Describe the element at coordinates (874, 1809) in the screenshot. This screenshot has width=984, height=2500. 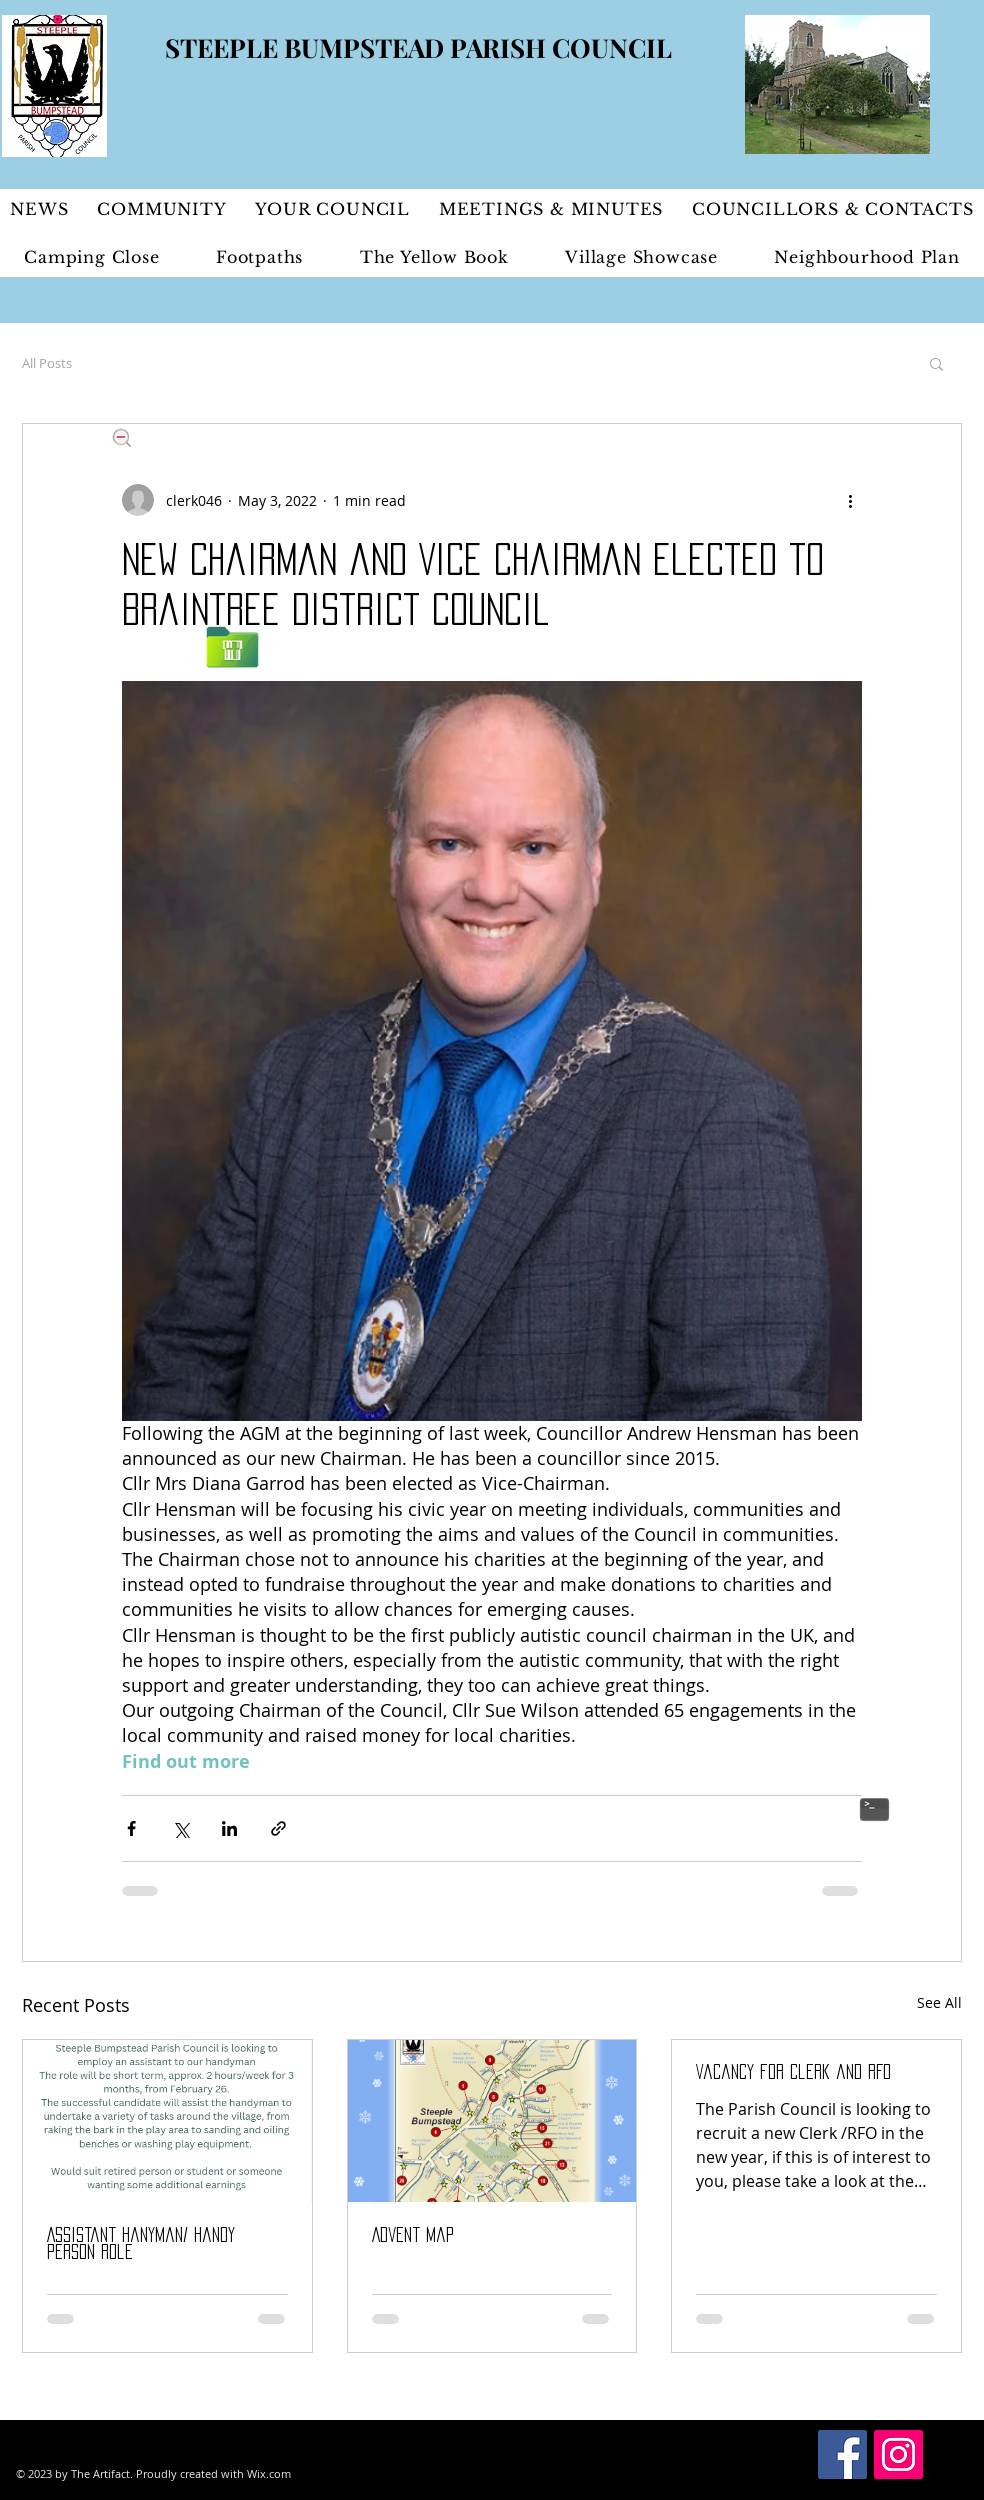
I see `open the terminal or command line interface` at that location.